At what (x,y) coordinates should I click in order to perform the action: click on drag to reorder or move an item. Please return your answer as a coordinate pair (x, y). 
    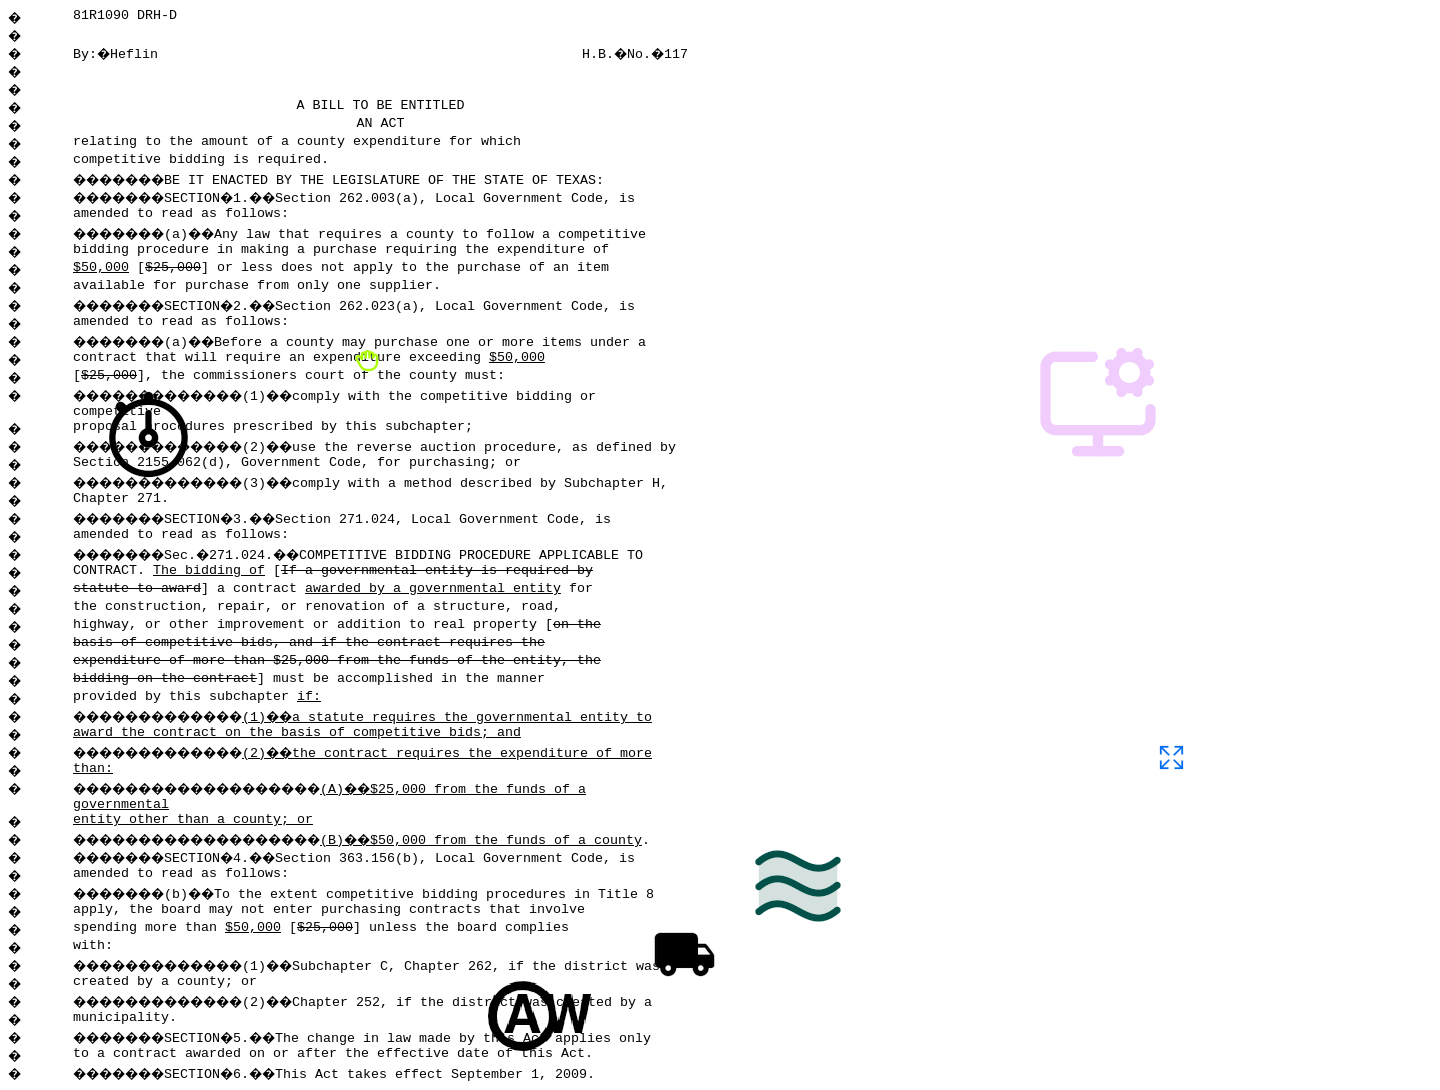
    Looking at the image, I should click on (367, 360).